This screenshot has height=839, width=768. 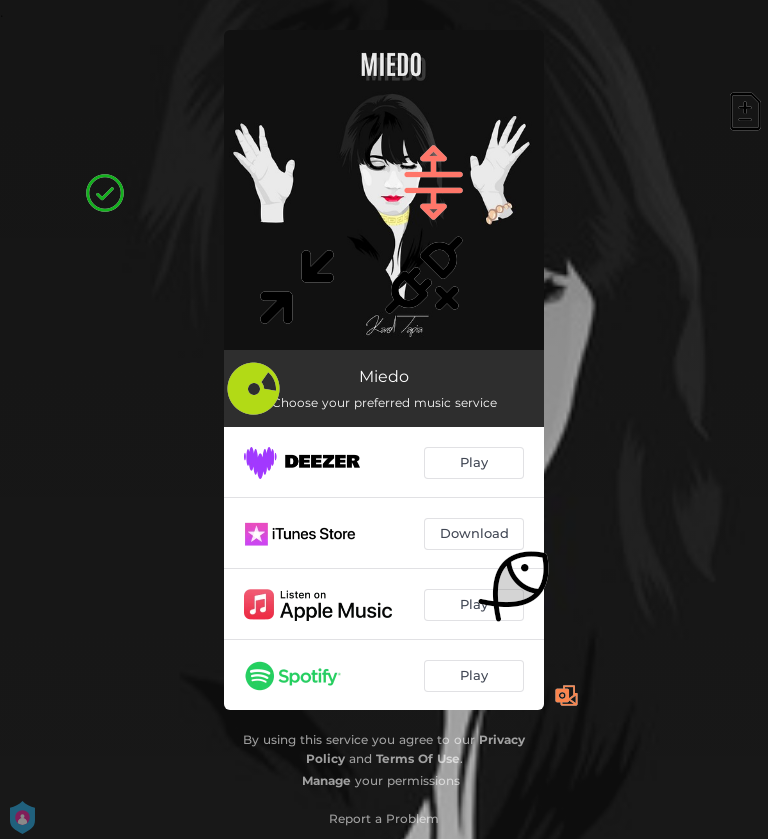 I want to click on split view vertically, so click(x=433, y=182).